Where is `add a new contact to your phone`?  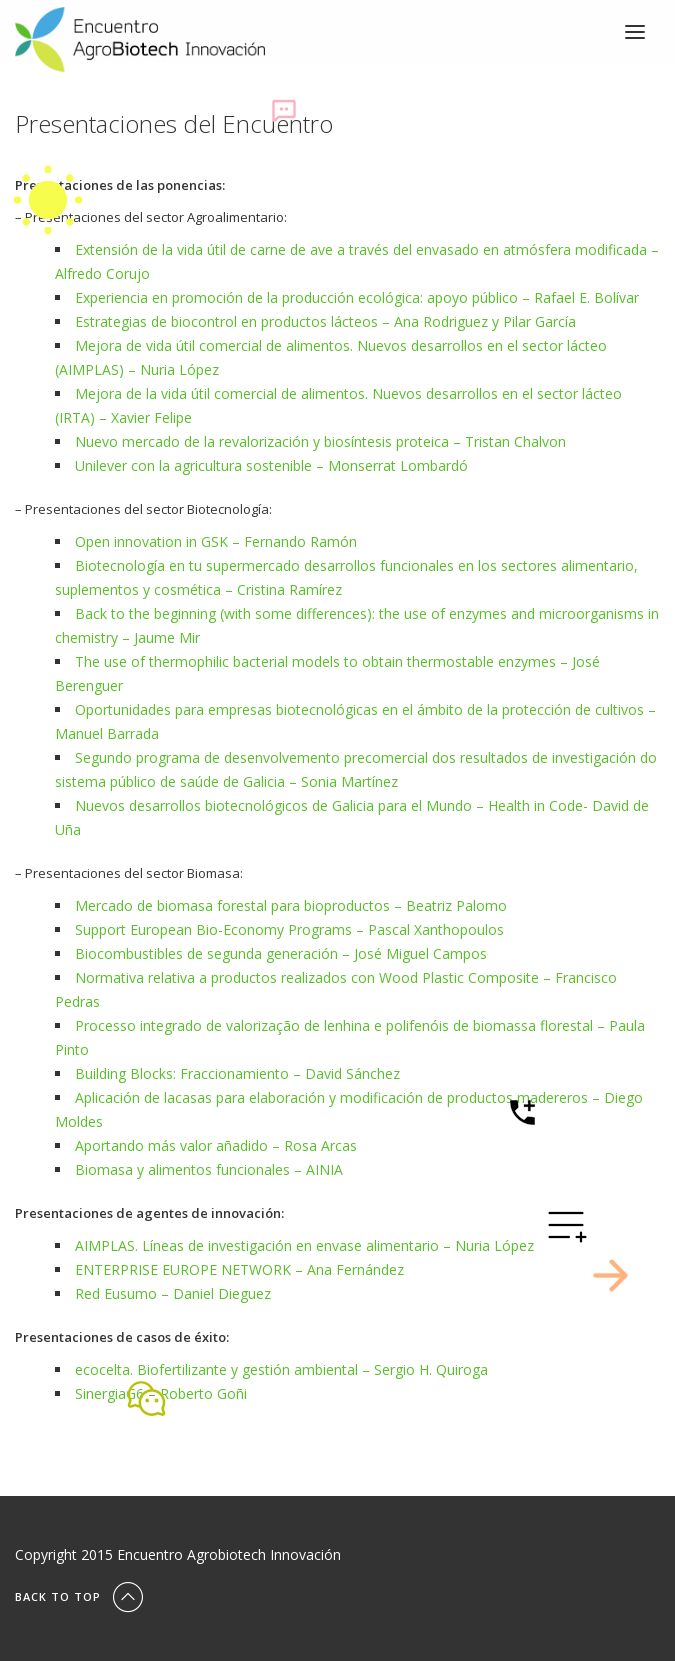
add a new contact to your phone is located at coordinates (522, 1112).